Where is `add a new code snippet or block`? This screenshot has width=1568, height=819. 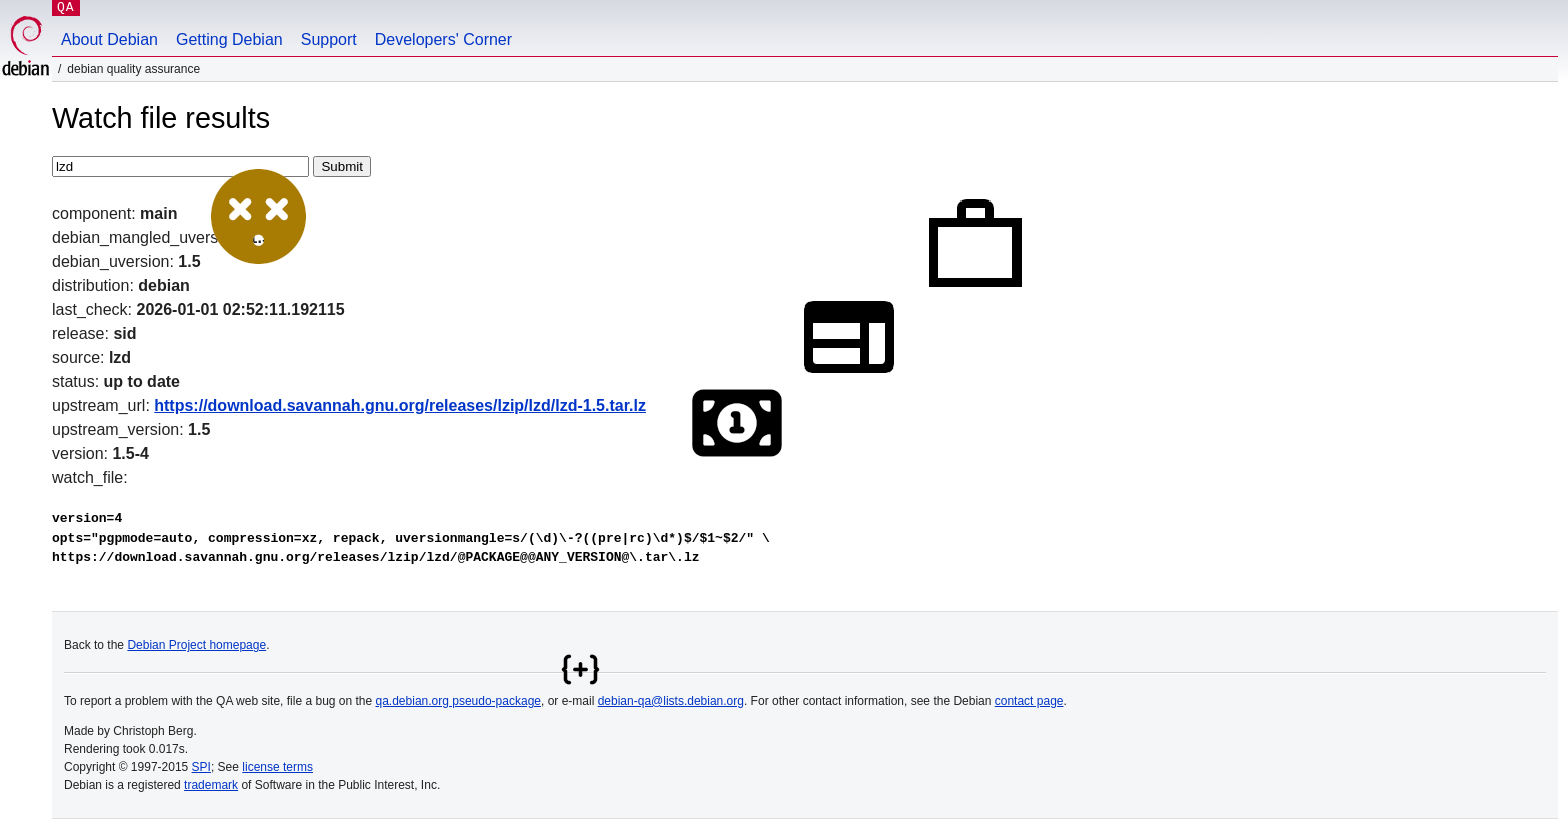
add a new code snippet or block is located at coordinates (580, 669).